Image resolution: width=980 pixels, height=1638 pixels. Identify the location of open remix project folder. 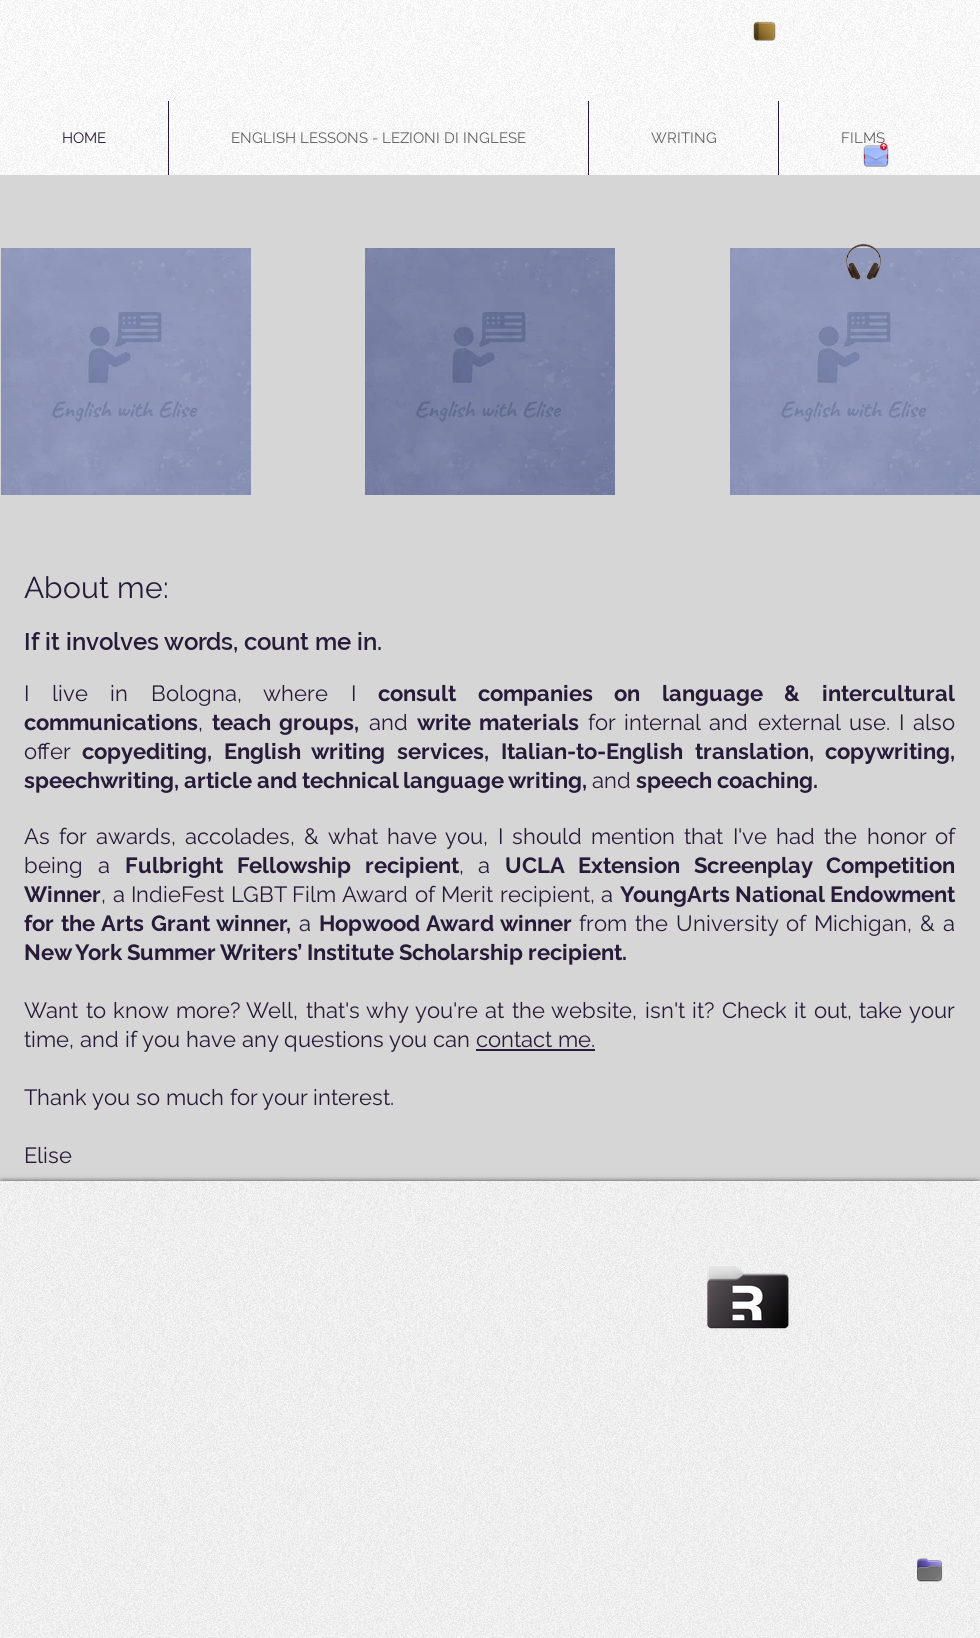
(747, 1298).